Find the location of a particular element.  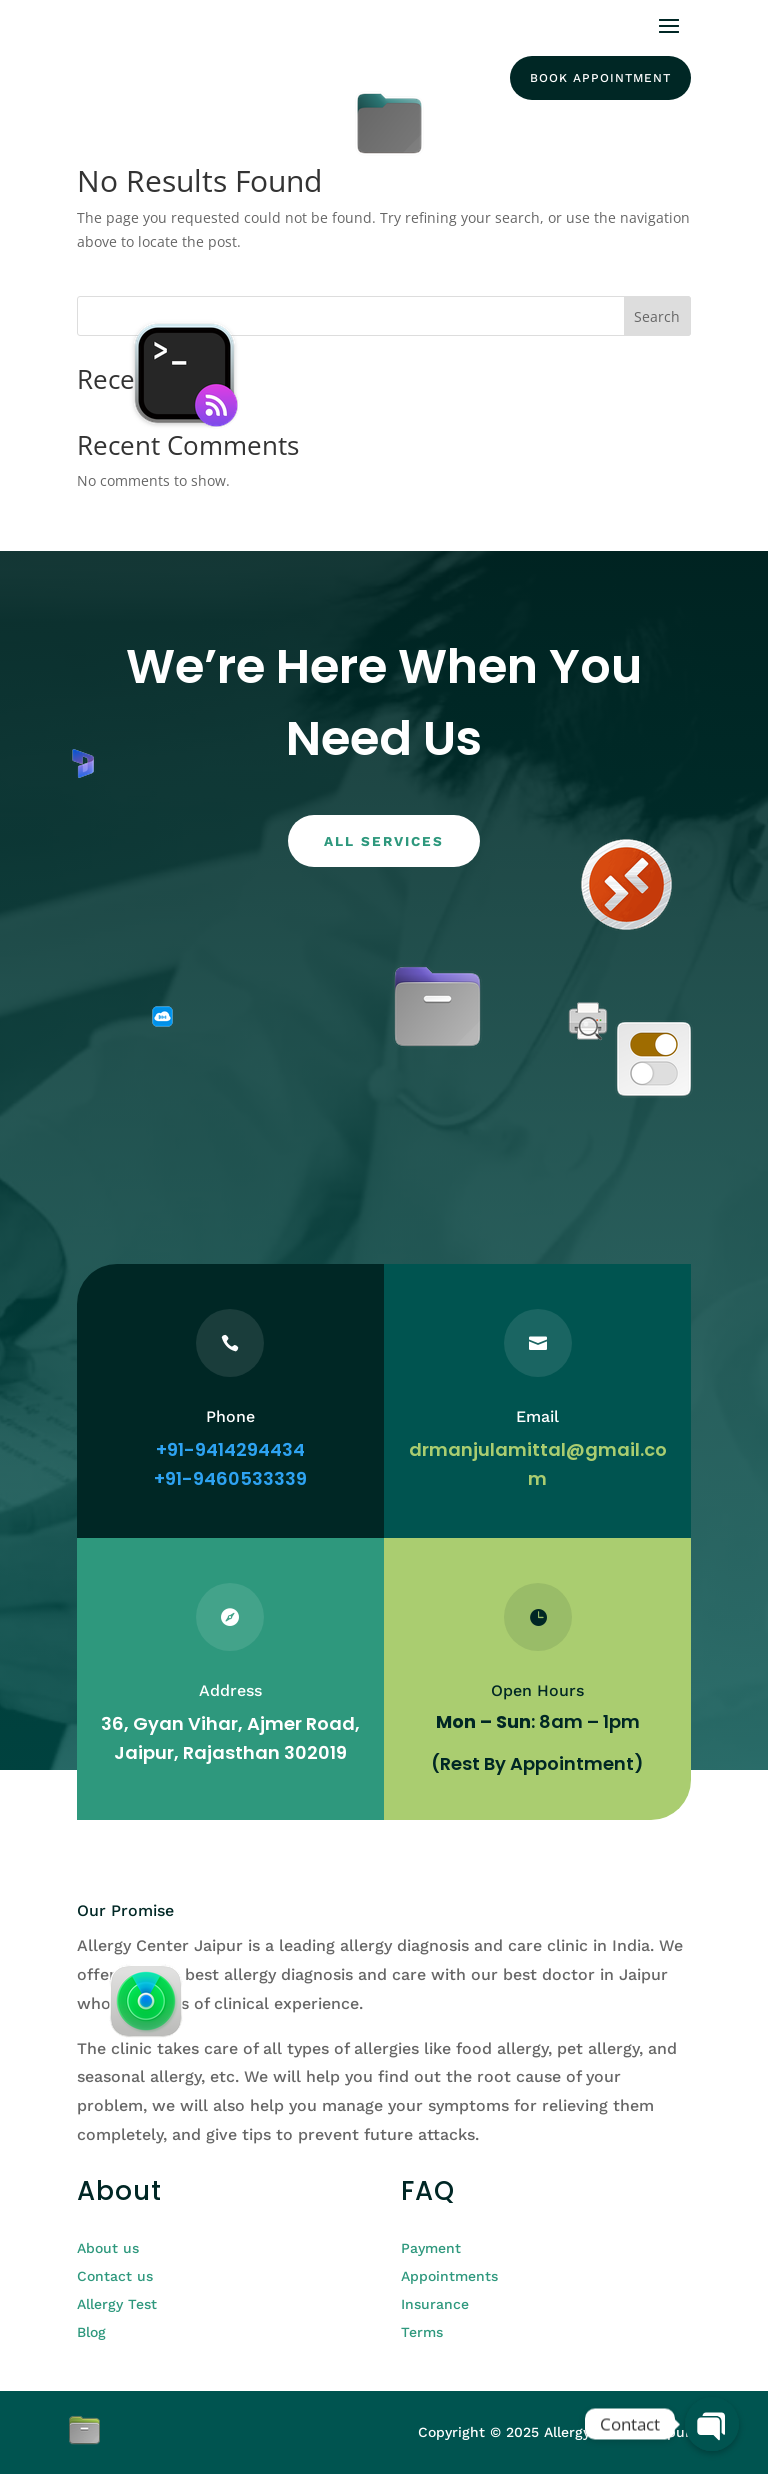

open Find My app to locate devices or people is located at coordinates (146, 2001).